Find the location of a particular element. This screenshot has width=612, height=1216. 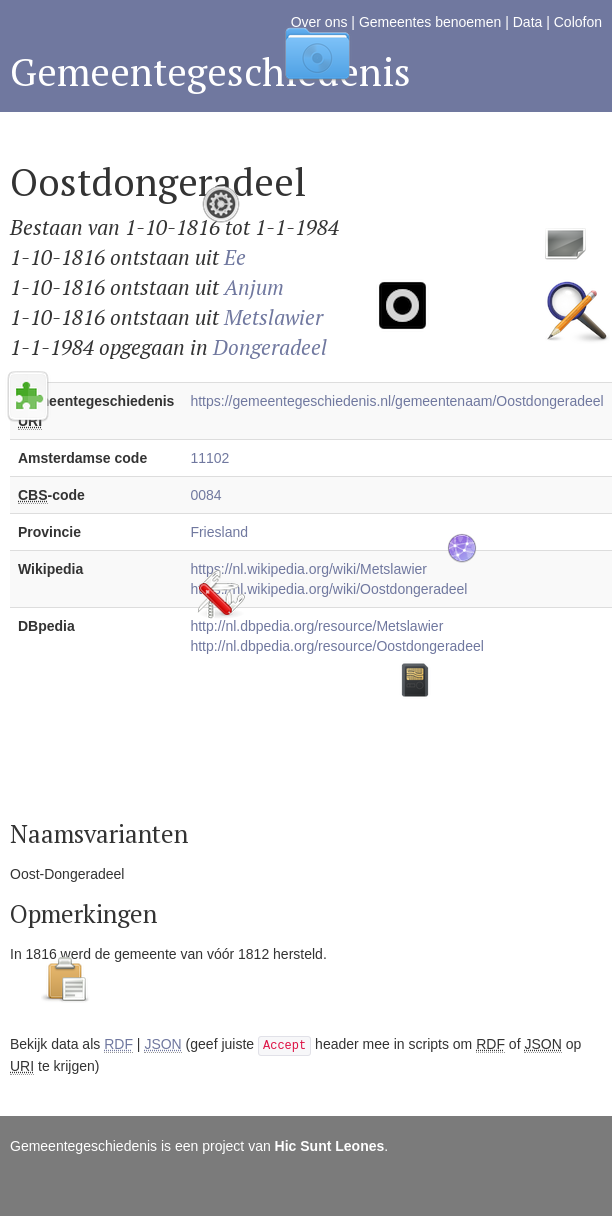

find and replace text in a document is located at coordinates (577, 311).